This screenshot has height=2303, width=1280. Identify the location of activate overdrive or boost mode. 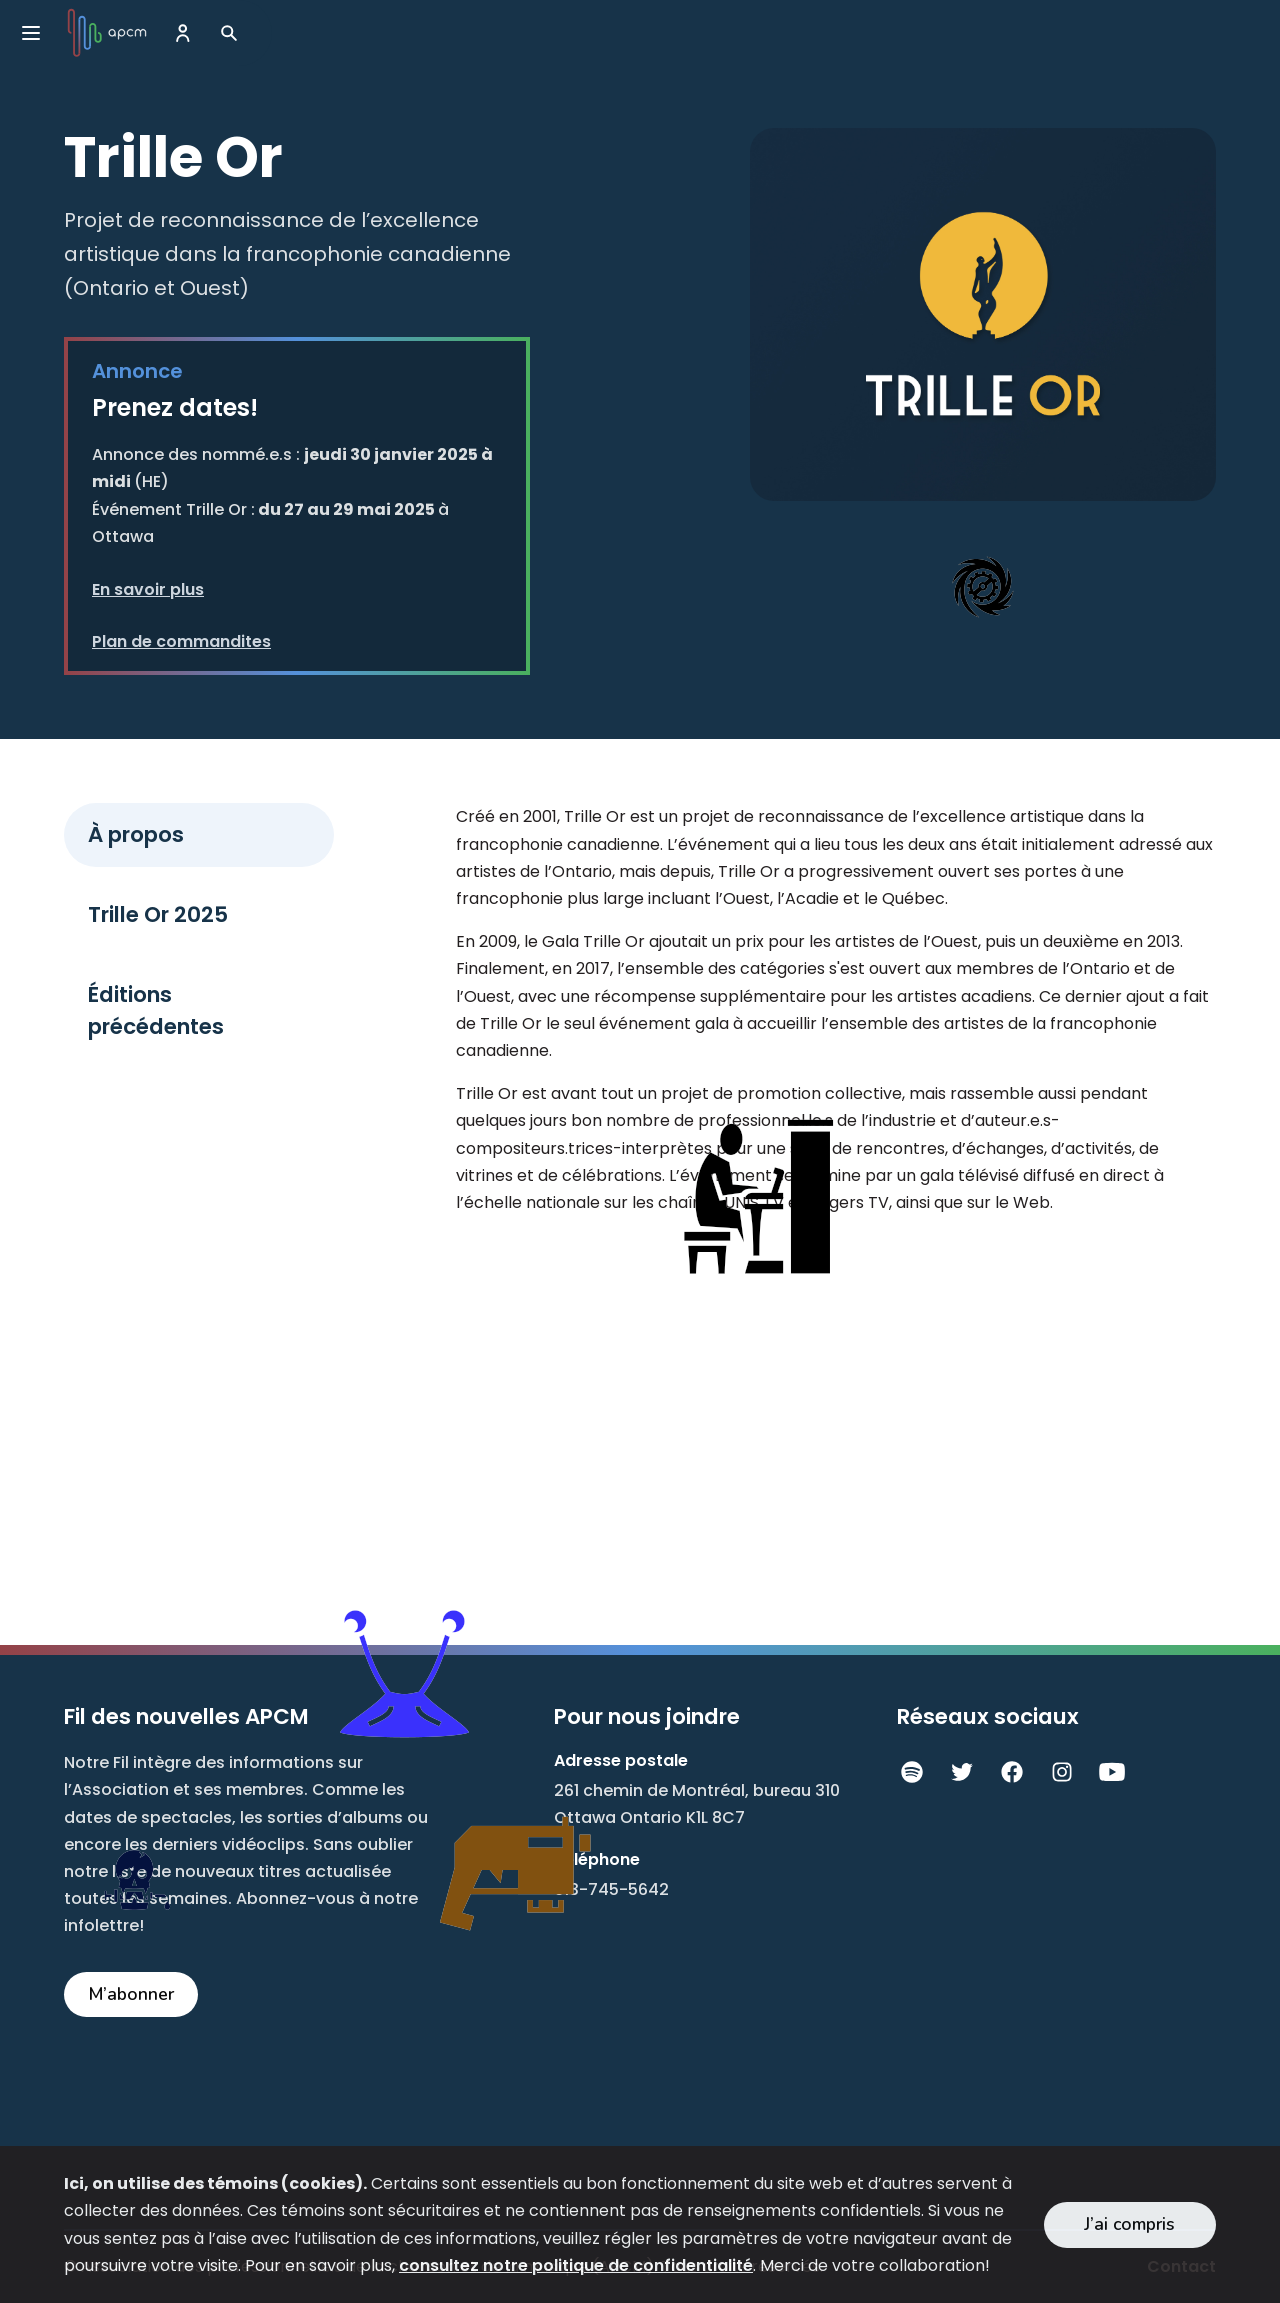
(983, 587).